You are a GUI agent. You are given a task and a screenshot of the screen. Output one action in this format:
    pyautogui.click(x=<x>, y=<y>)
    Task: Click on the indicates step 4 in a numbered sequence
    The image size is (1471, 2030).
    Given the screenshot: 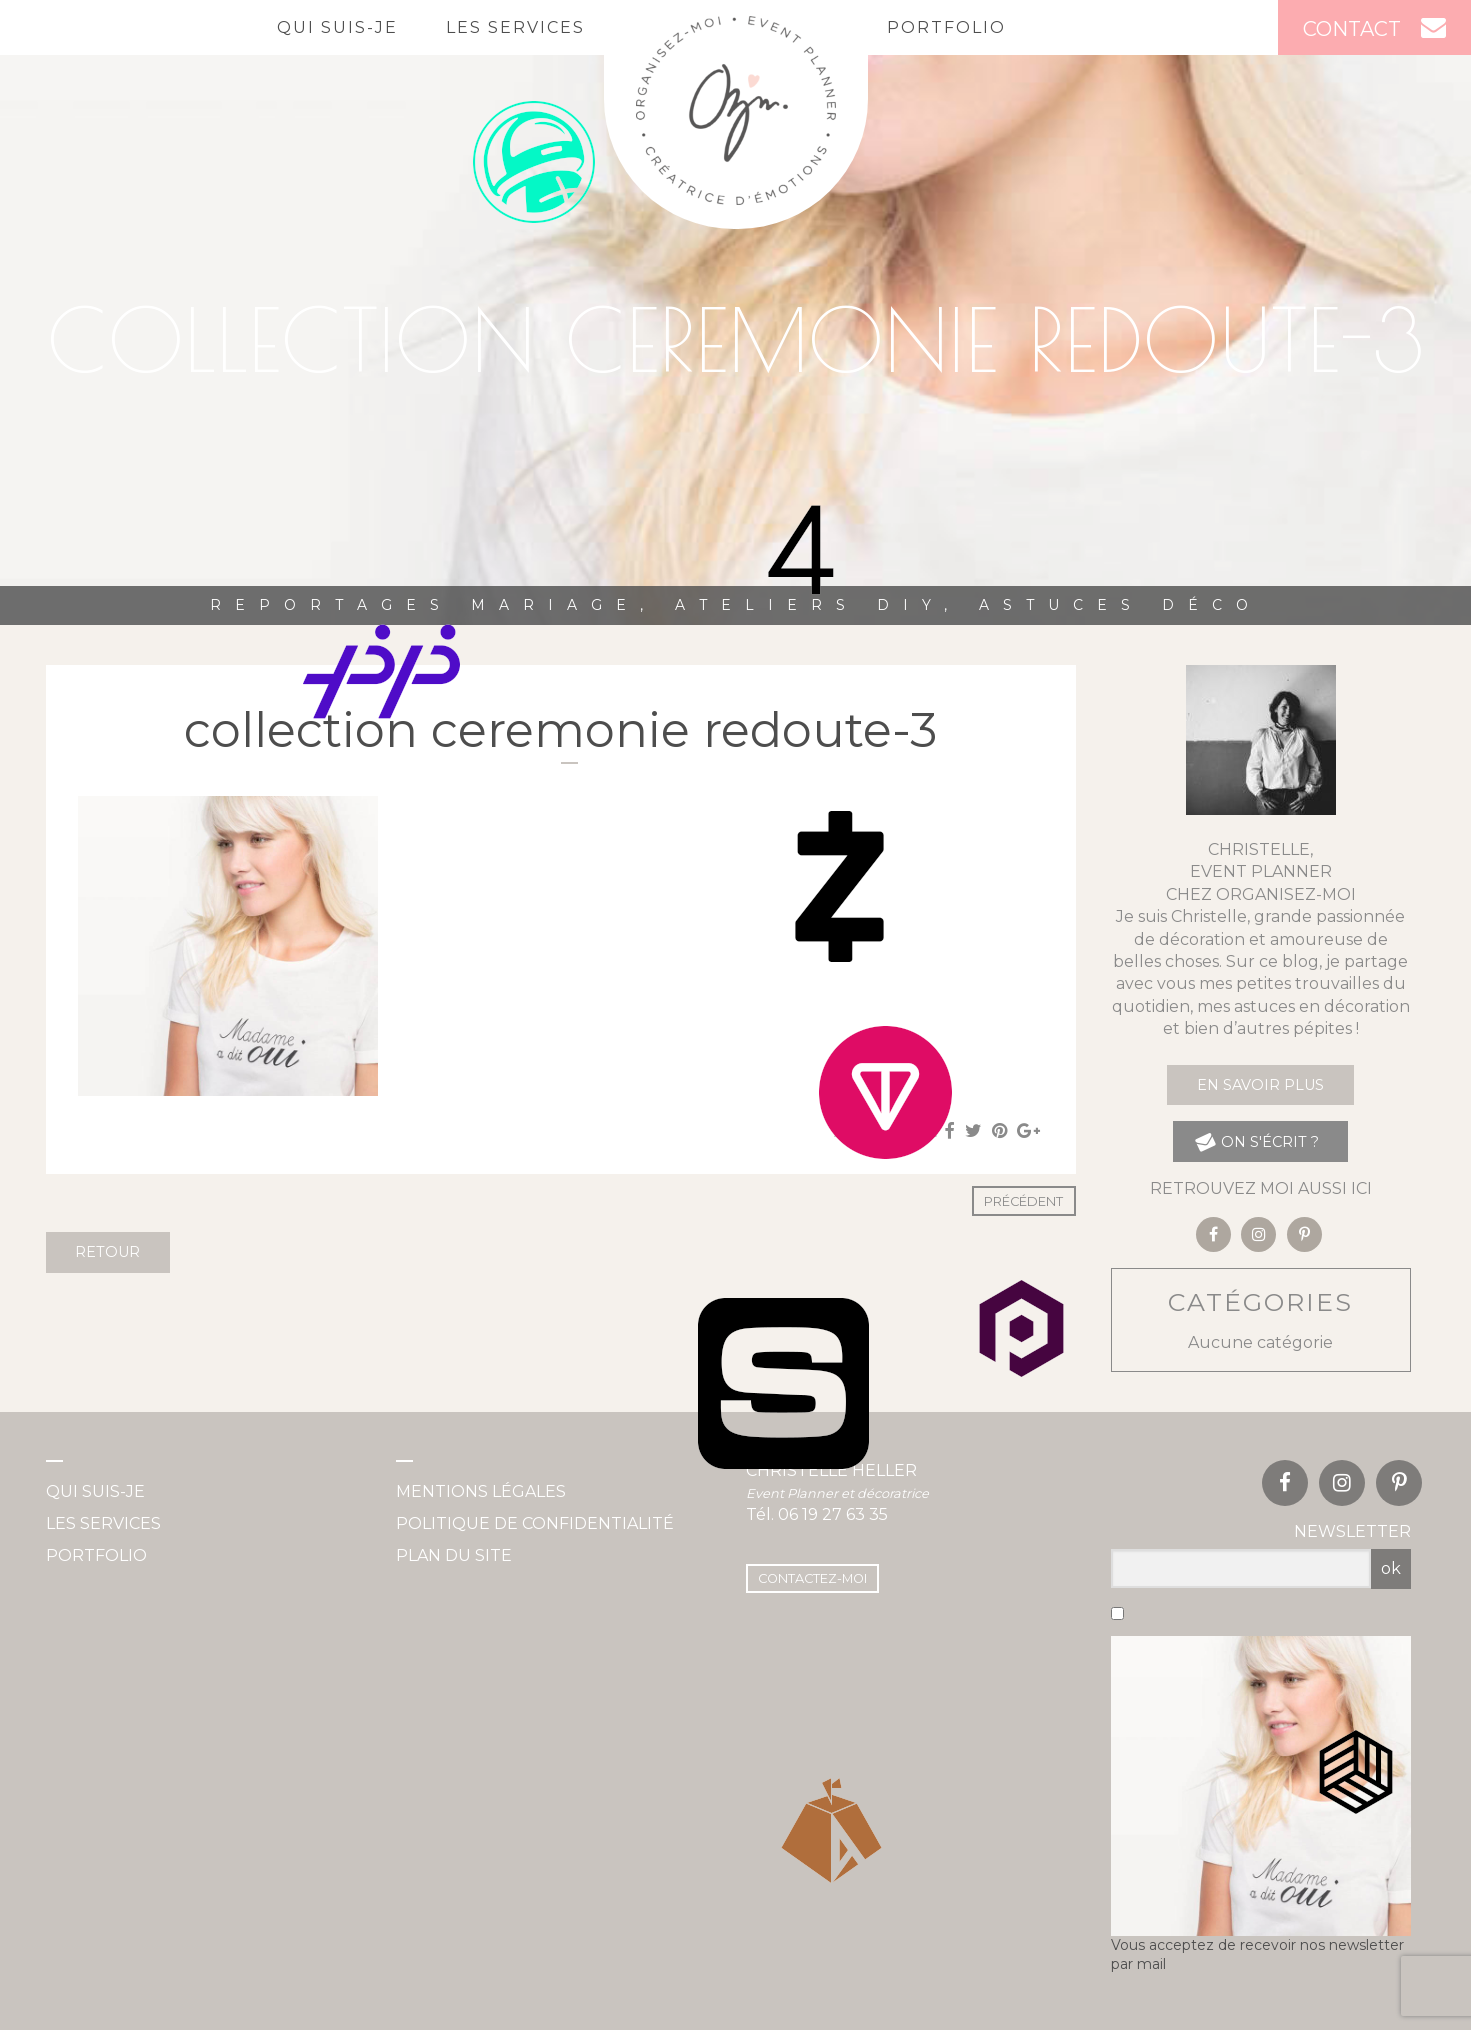 What is the action you would take?
    pyautogui.click(x=803, y=551)
    